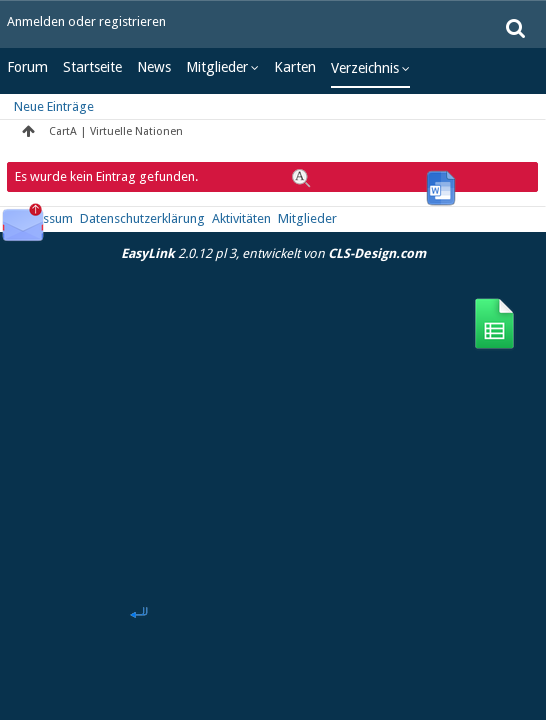 This screenshot has height=720, width=546. What do you see at coordinates (23, 225) in the screenshot?
I see `send an email or message` at bounding box center [23, 225].